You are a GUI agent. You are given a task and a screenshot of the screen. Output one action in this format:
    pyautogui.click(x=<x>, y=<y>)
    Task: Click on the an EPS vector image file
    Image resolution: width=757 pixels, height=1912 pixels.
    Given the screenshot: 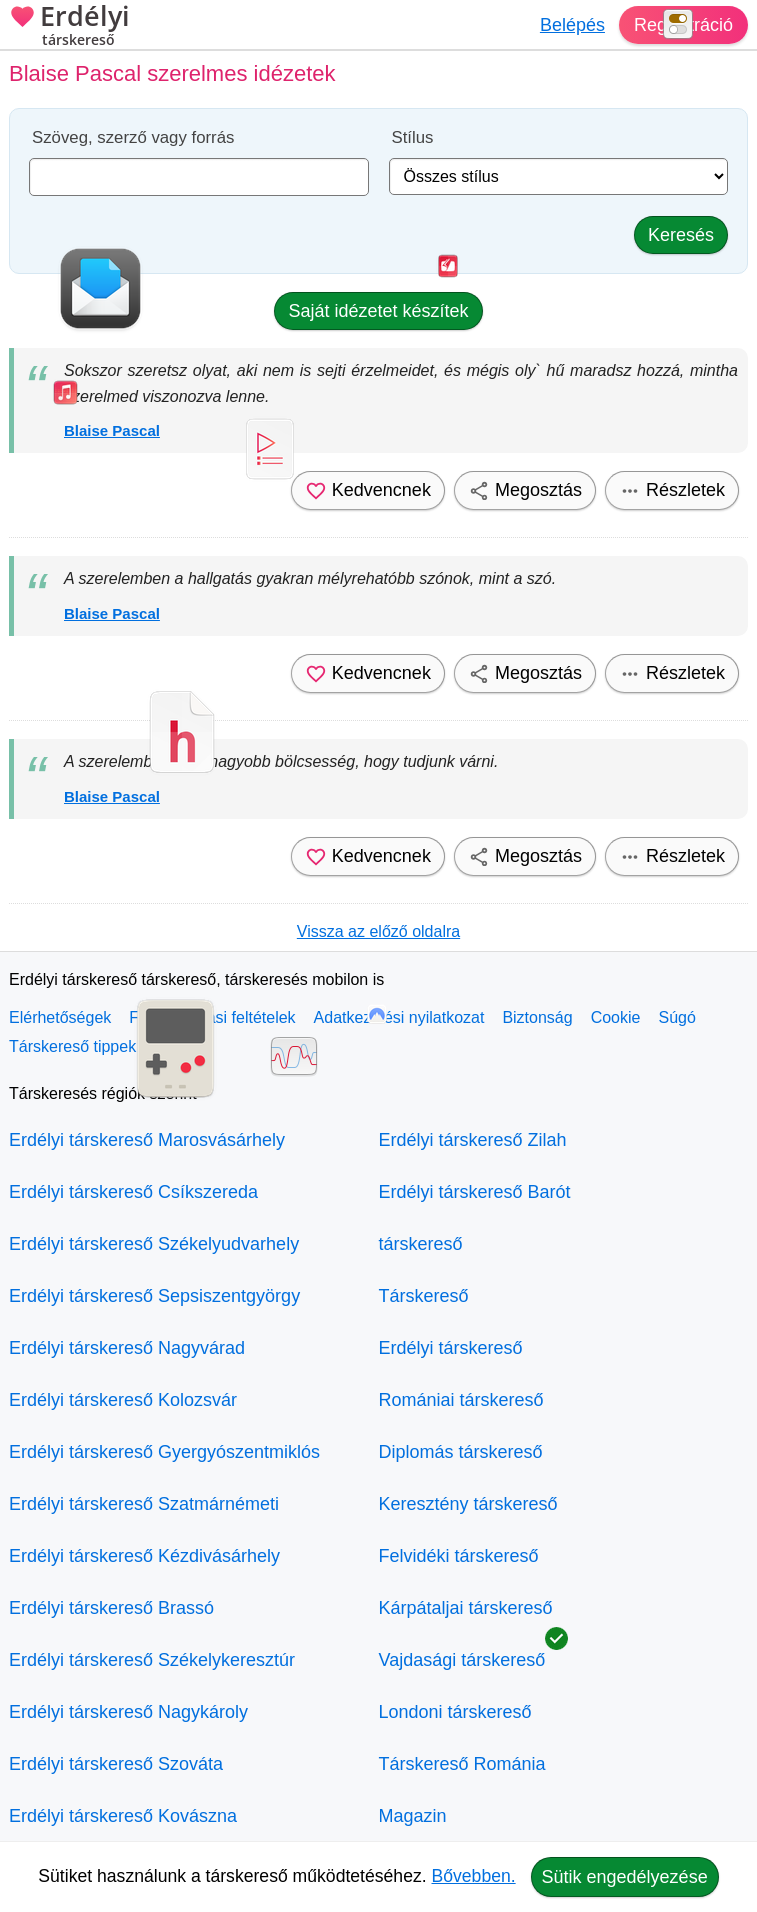 What is the action you would take?
    pyautogui.click(x=448, y=266)
    